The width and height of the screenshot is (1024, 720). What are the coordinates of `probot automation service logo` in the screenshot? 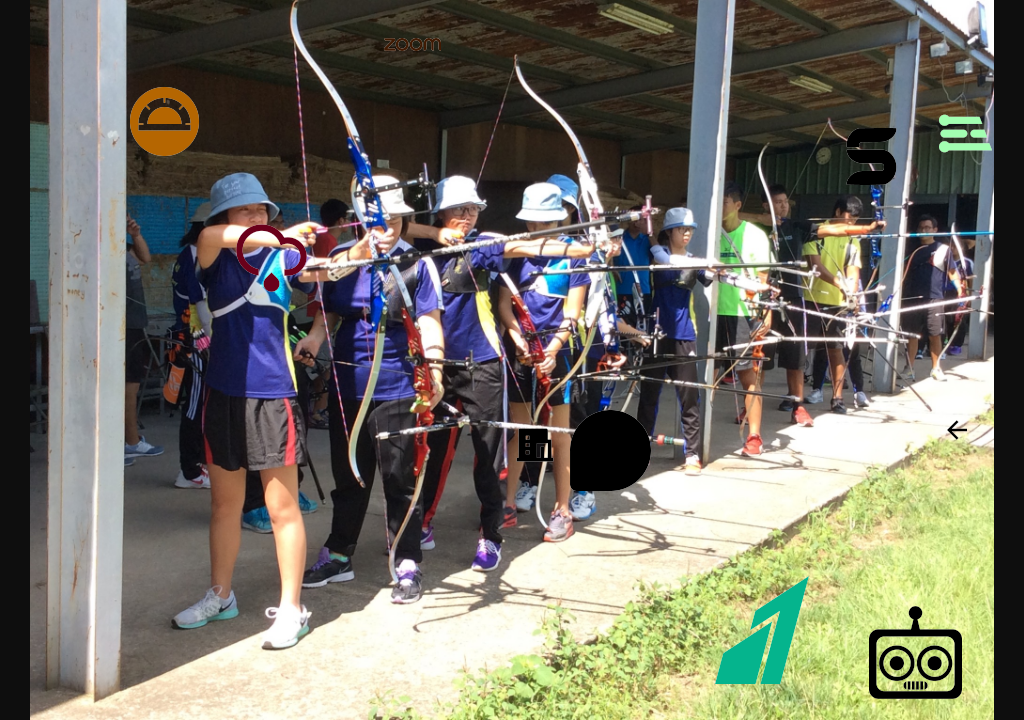 It's located at (915, 652).